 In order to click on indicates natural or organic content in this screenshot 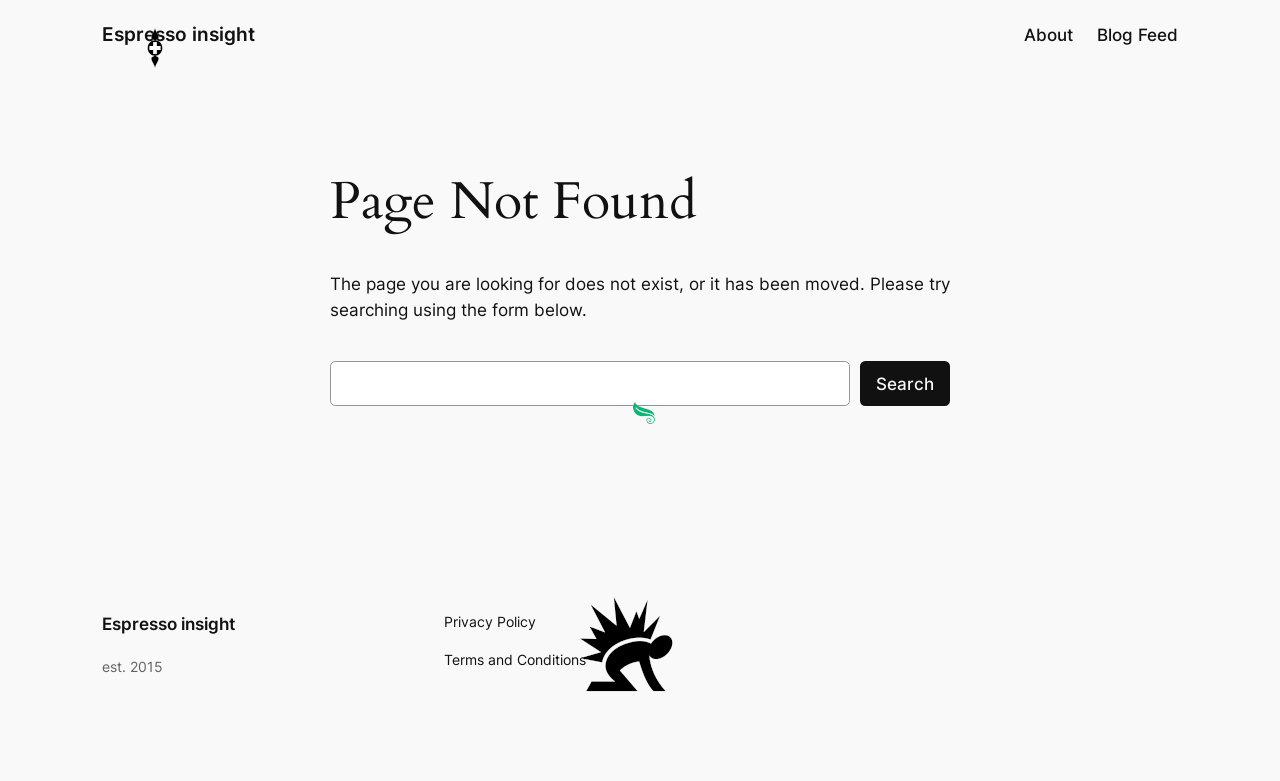, I will do `click(644, 413)`.